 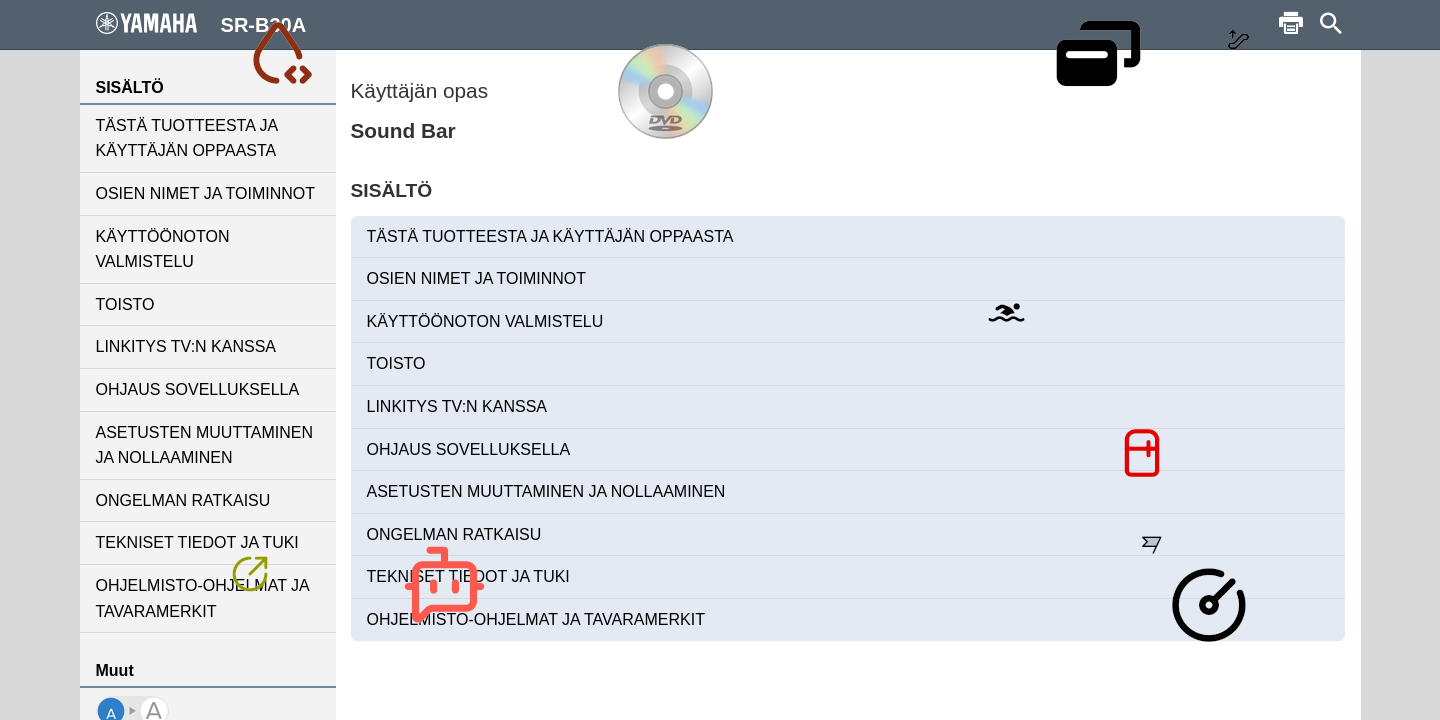 What do you see at coordinates (1006, 312) in the screenshot?
I see `access swimming pool or aquatic facilities` at bounding box center [1006, 312].